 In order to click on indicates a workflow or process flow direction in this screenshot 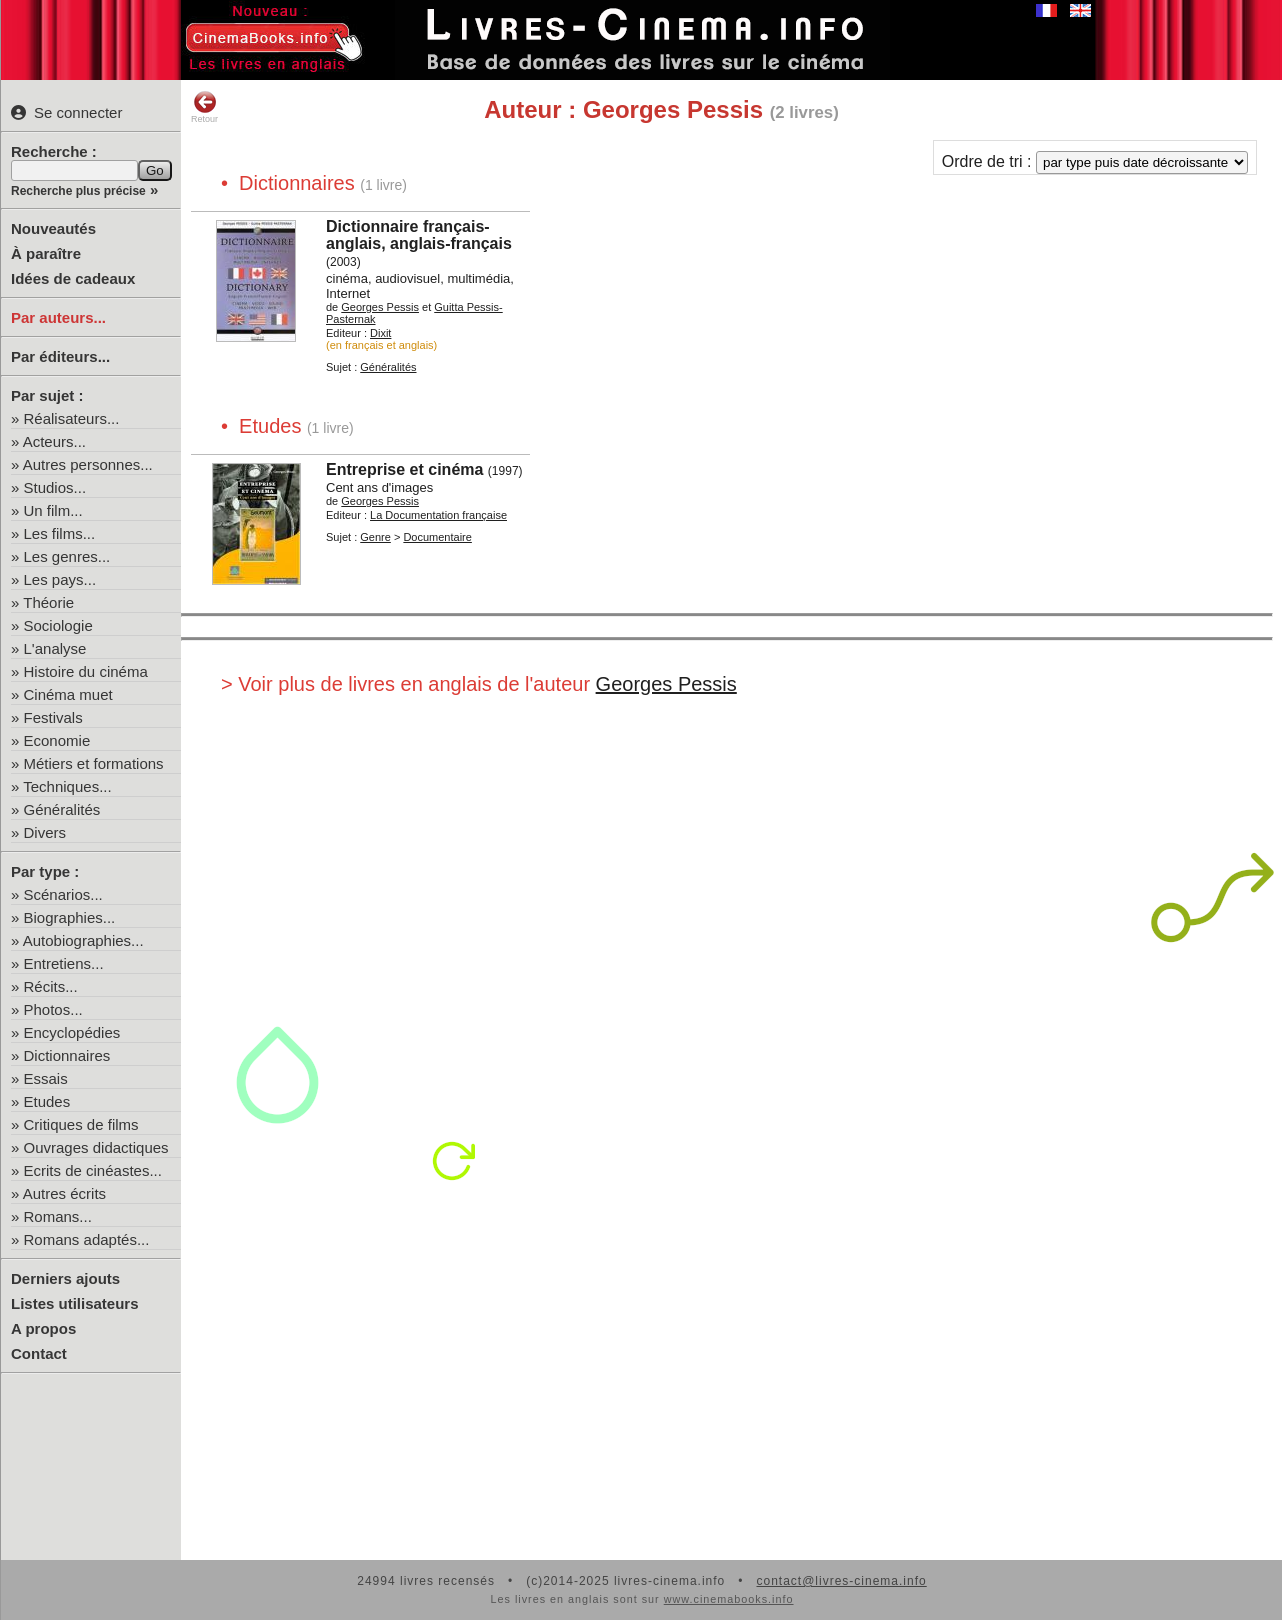, I will do `click(1212, 897)`.